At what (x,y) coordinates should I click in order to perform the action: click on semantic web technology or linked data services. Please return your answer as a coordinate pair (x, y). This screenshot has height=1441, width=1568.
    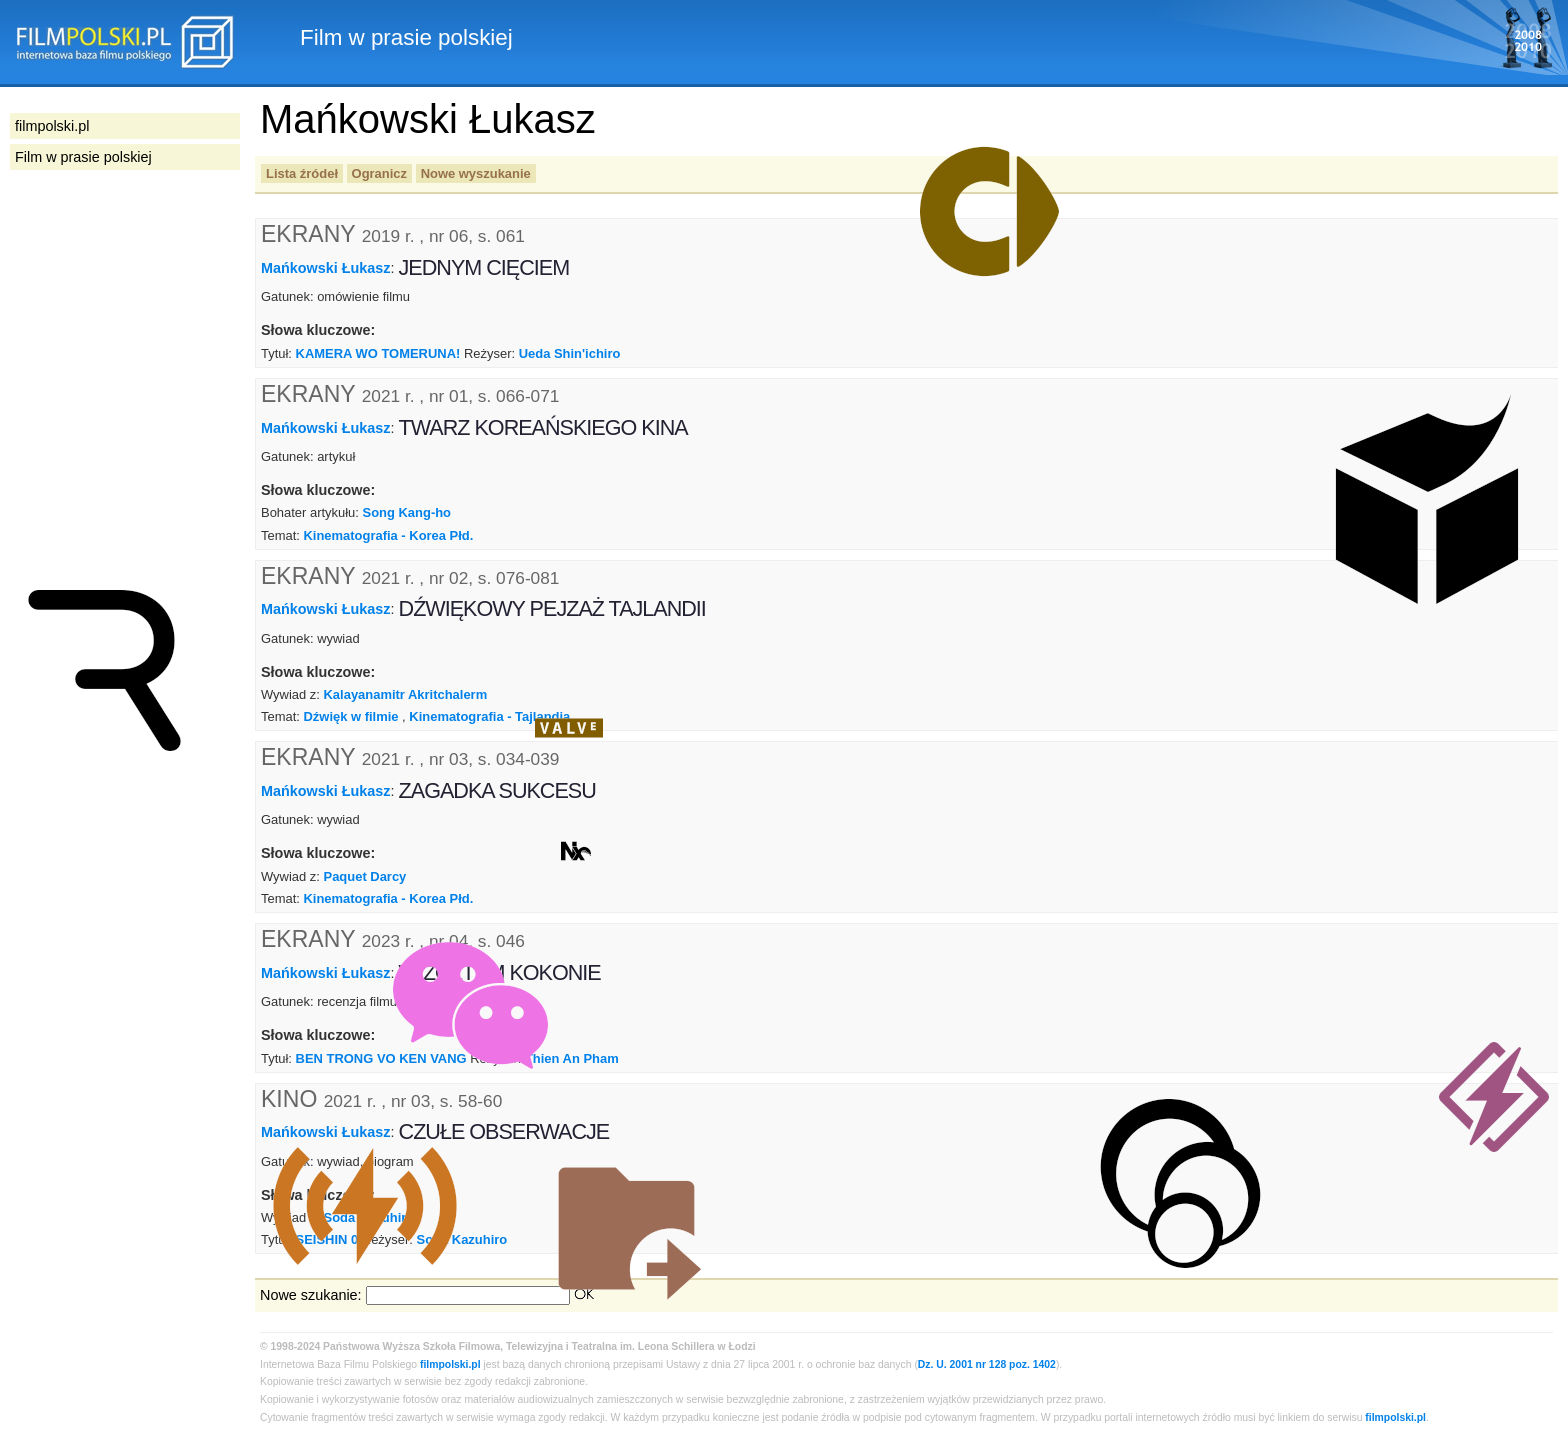
    Looking at the image, I should click on (1427, 499).